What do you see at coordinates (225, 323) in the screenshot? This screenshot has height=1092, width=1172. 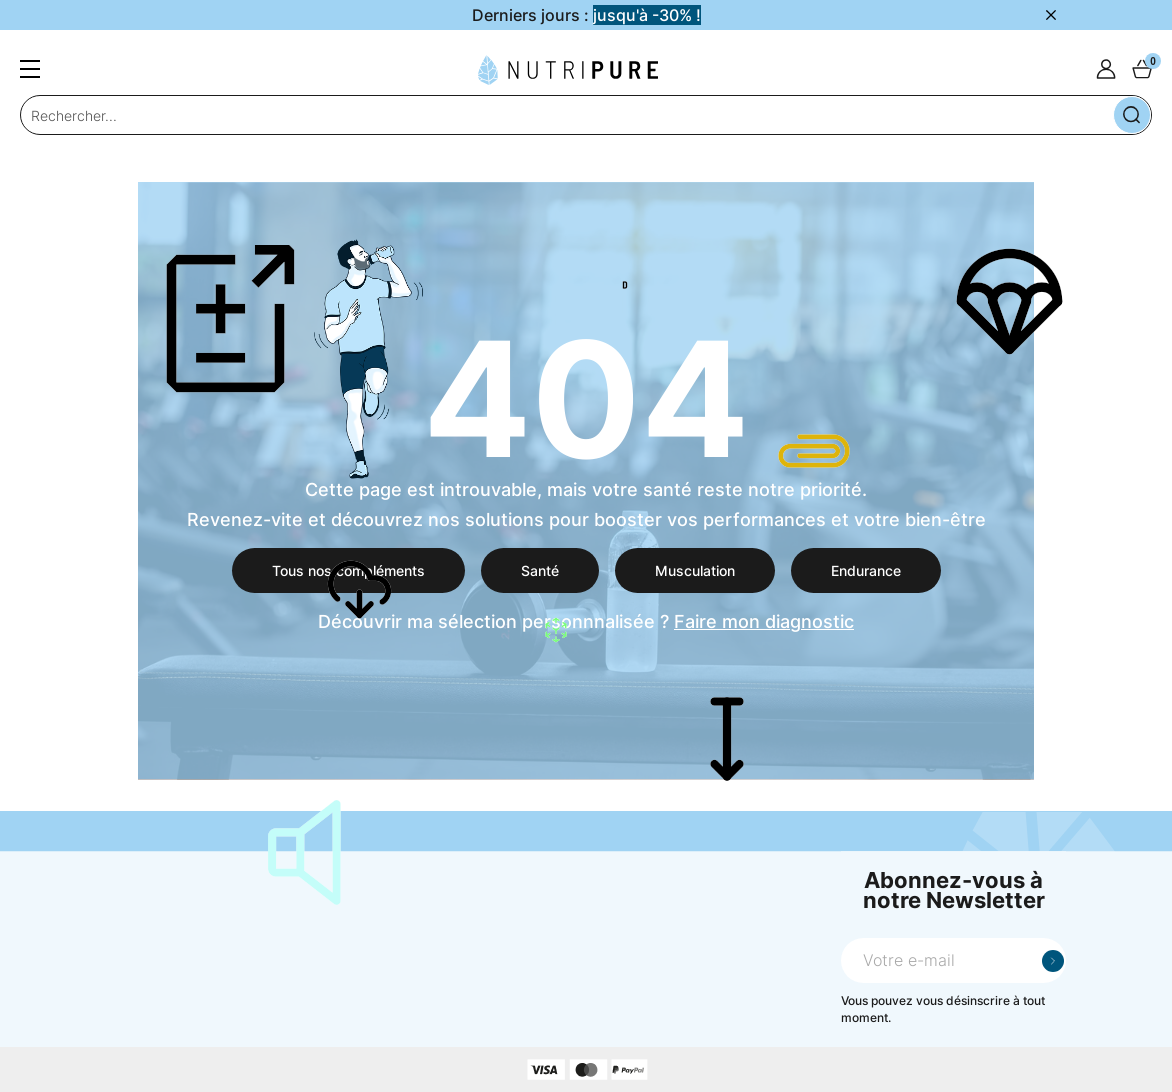 I see `go to active editing session` at bounding box center [225, 323].